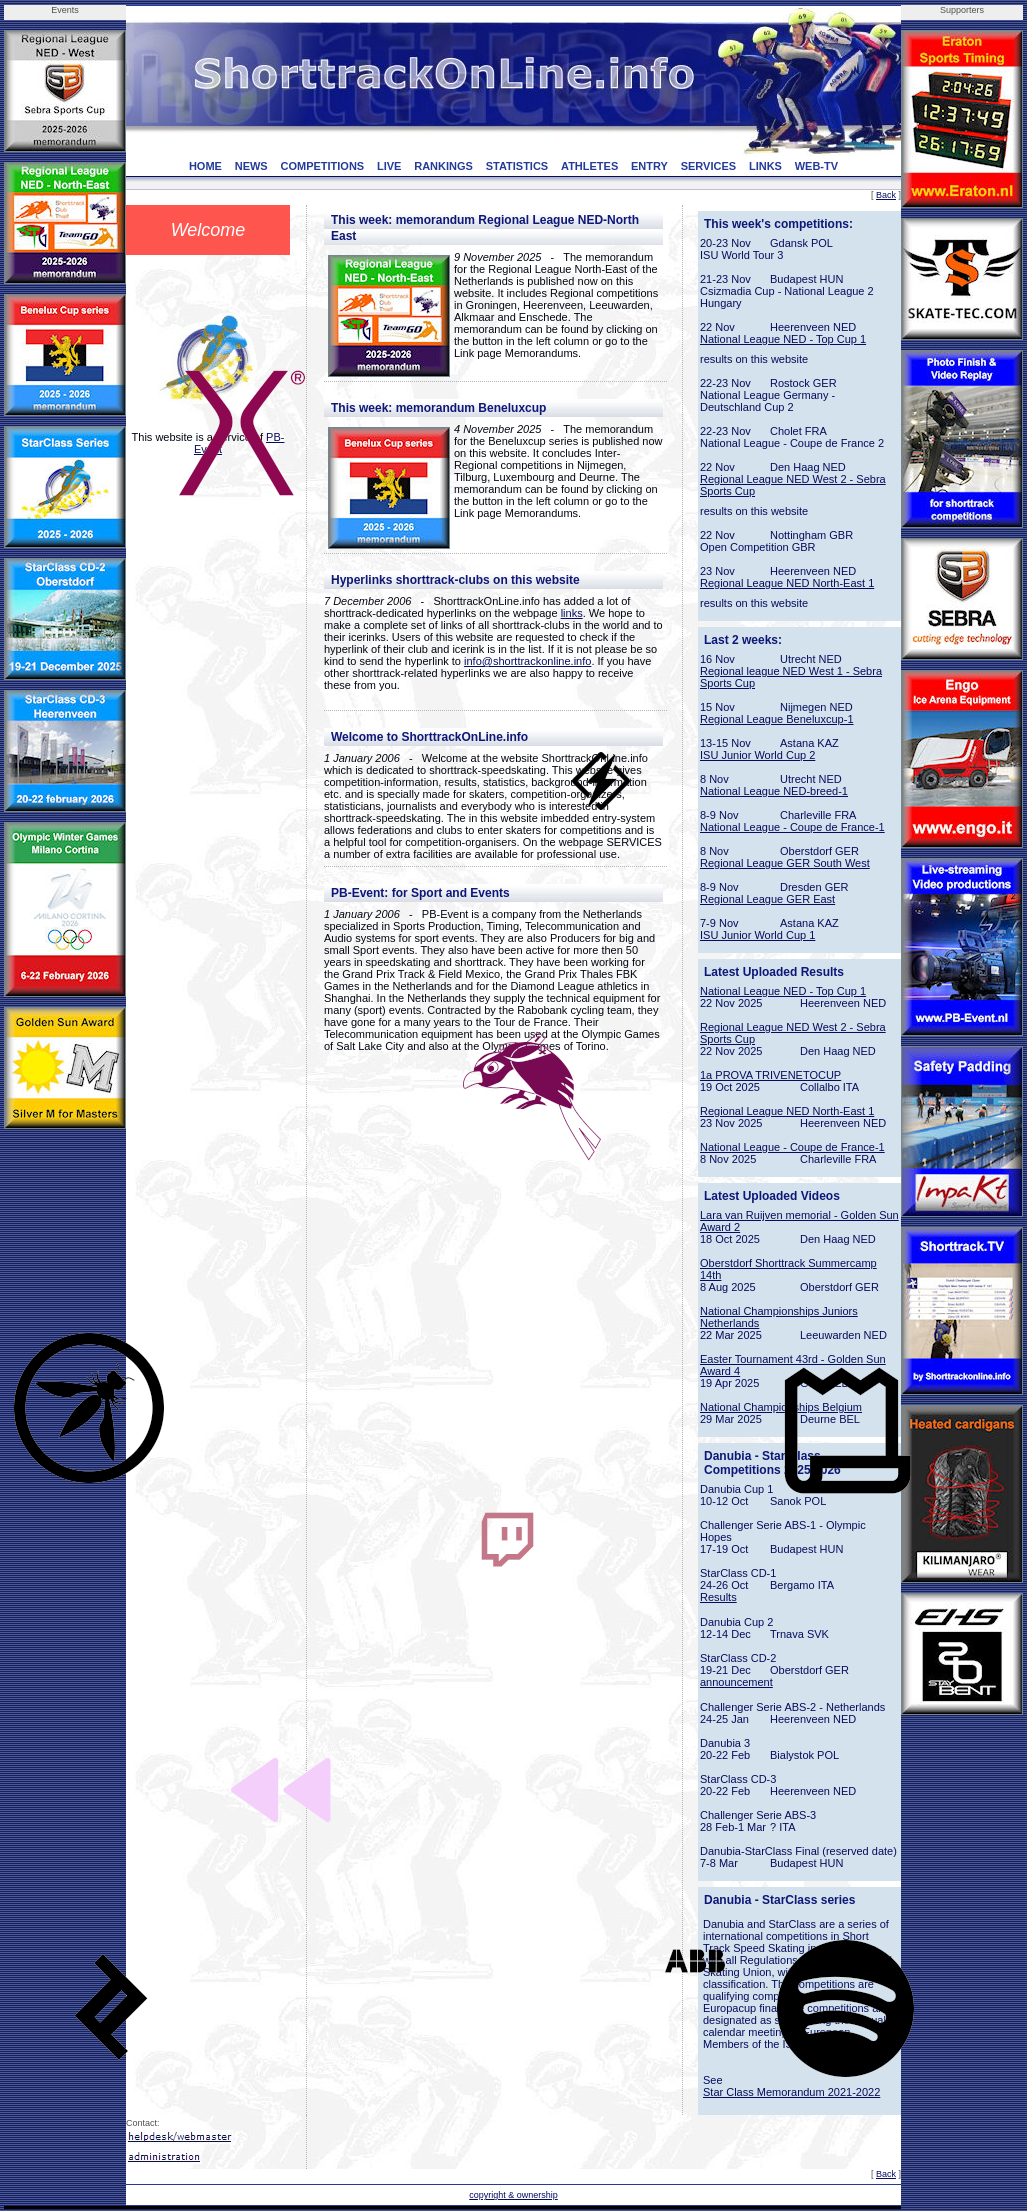 This screenshot has height=2211, width=1027. I want to click on ABB company logo, so click(695, 1961).